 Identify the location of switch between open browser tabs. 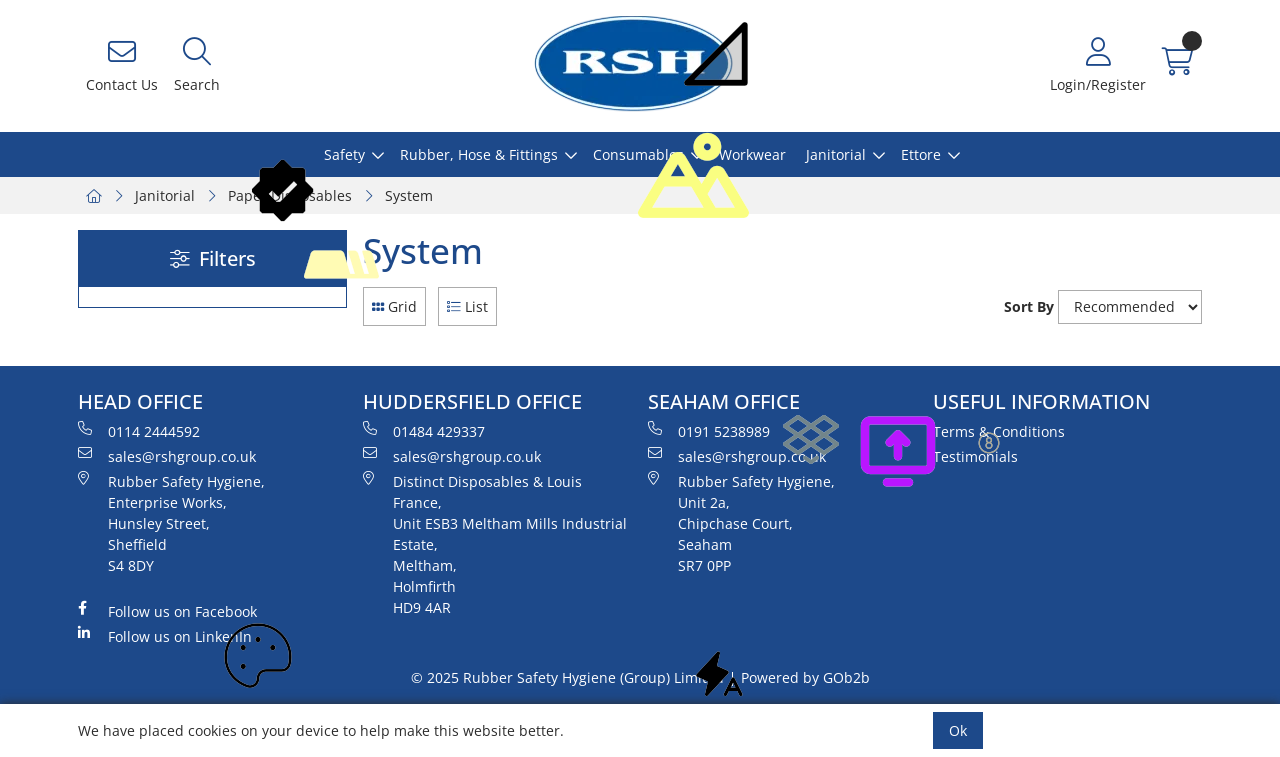
(341, 264).